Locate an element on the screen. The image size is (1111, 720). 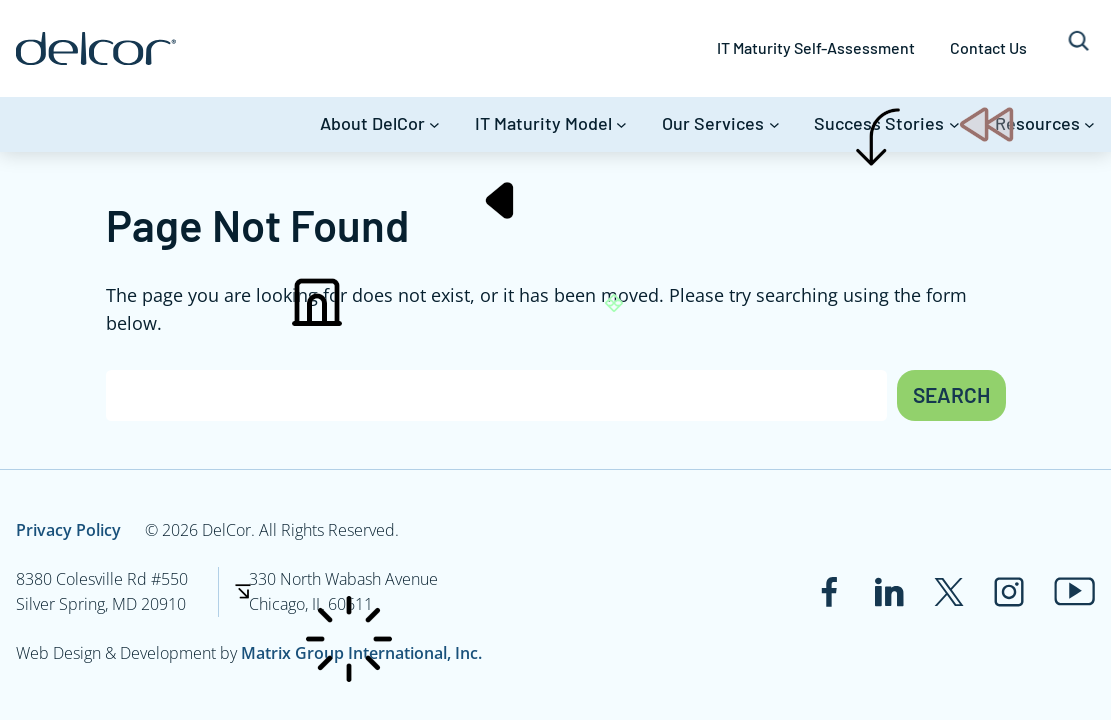
go back to the previous screen is located at coordinates (502, 200).